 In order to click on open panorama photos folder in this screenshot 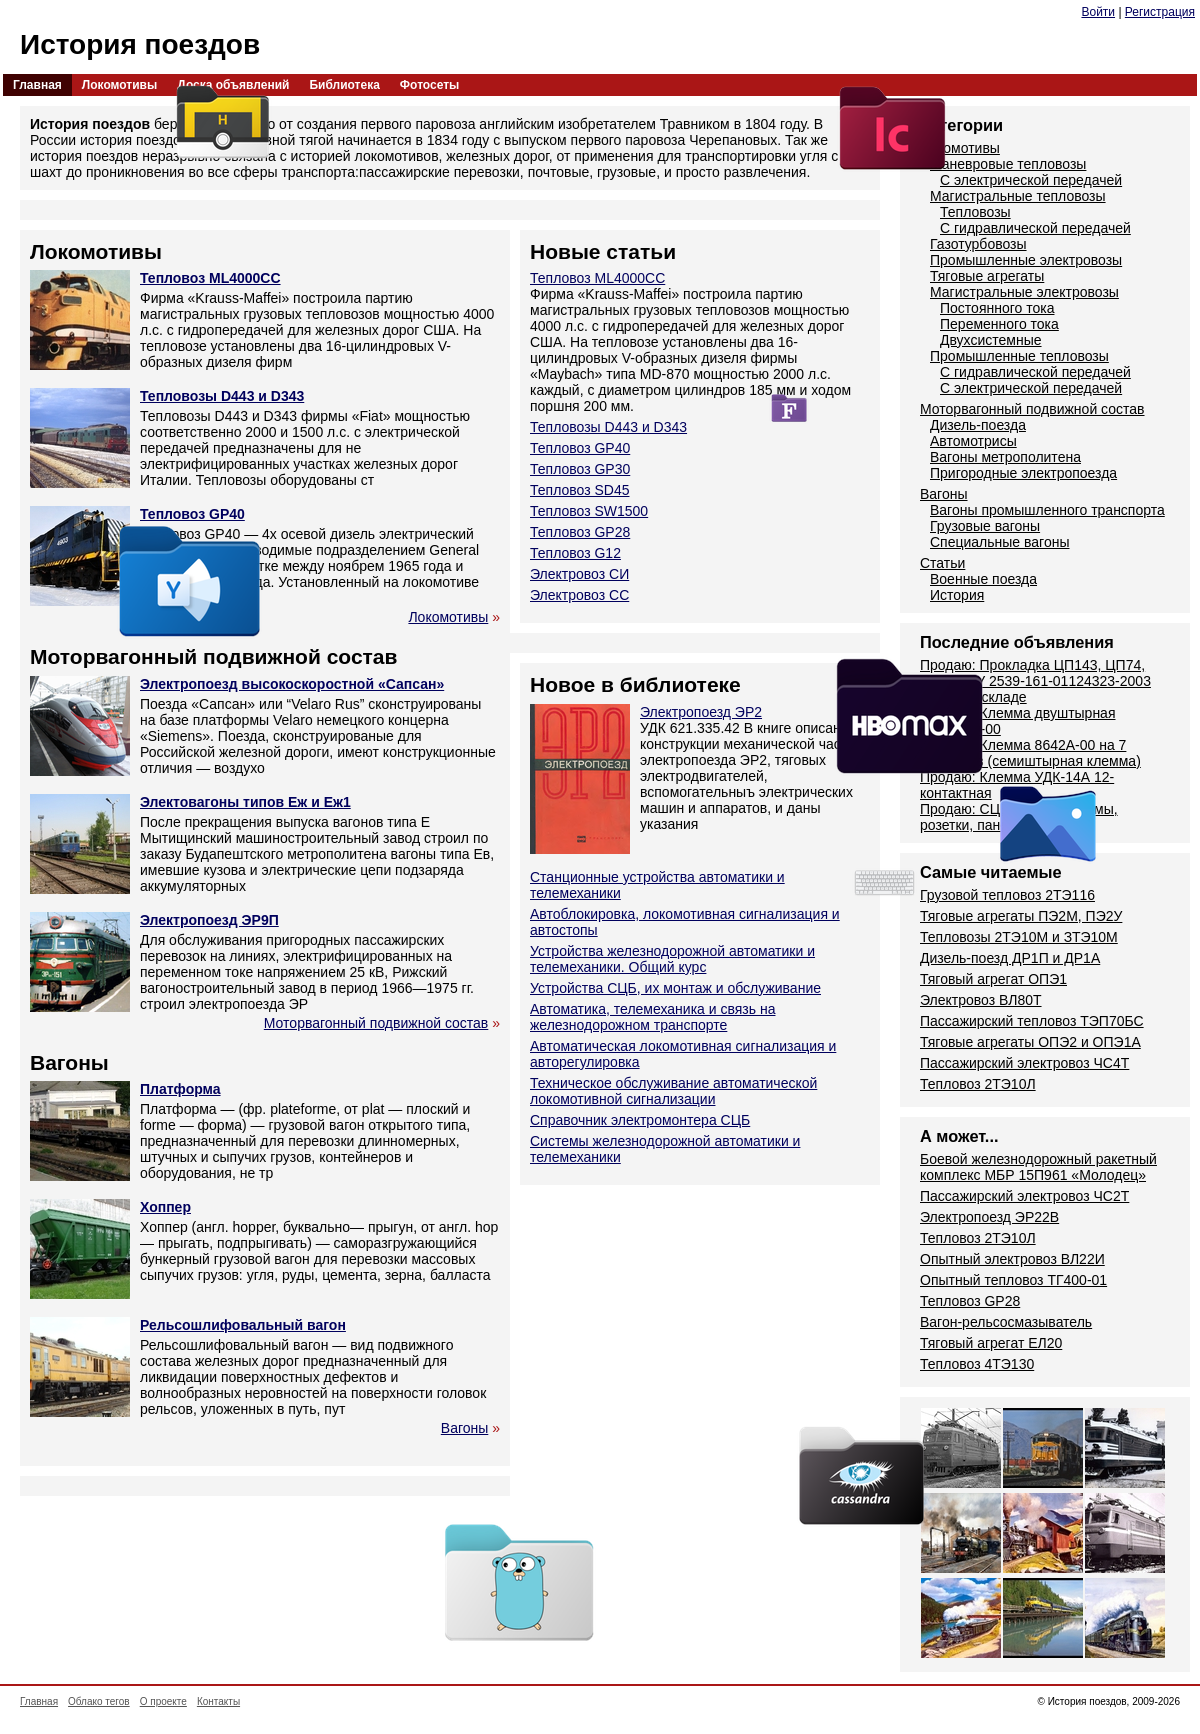, I will do `click(1047, 826)`.